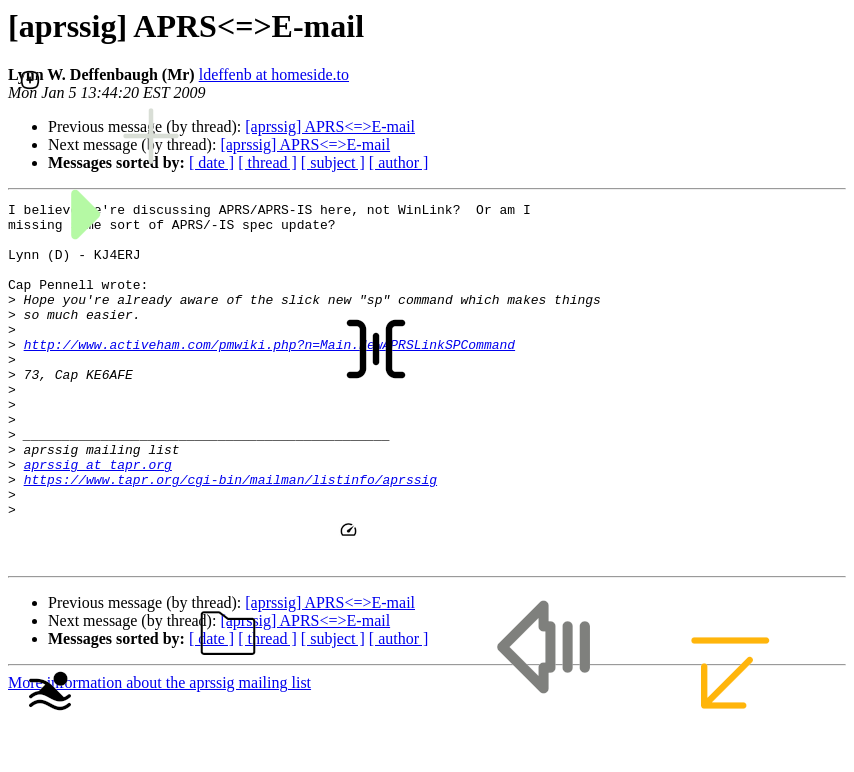 Image resolution: width=854 pixels, height=772 pixels. Describe the element at coordinates (376, 349) in the screenshot. I see `adjust horizontal spacing between elements` at that location.